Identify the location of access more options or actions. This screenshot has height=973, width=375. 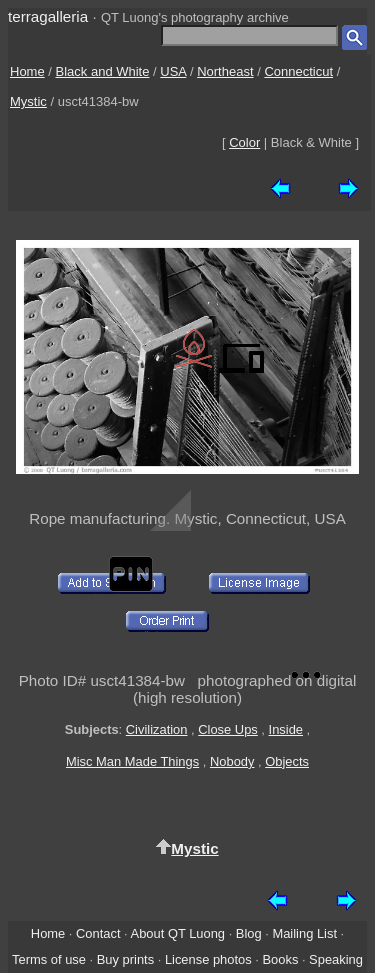
(306, 675).